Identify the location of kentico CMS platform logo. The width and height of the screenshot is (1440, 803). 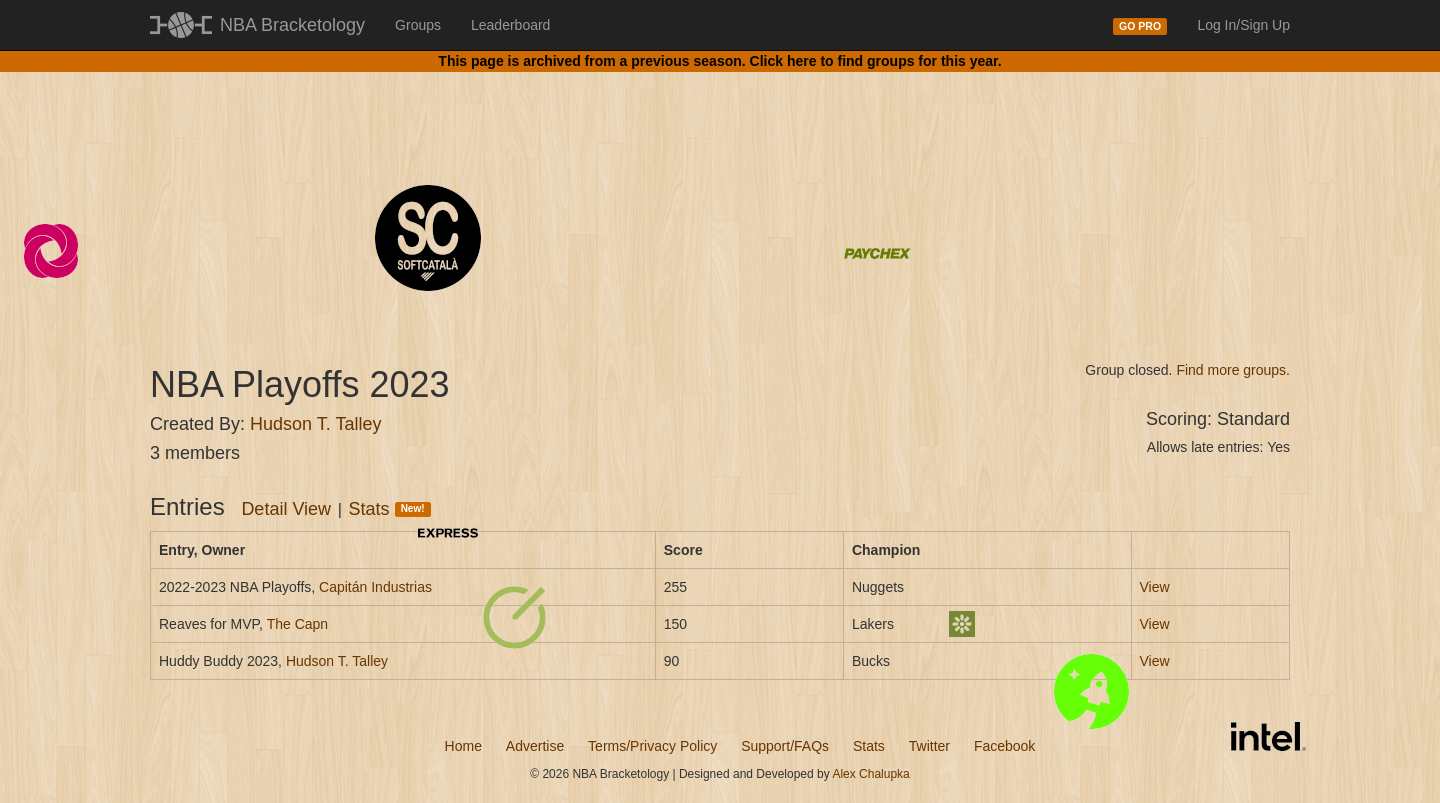
(962, 624).